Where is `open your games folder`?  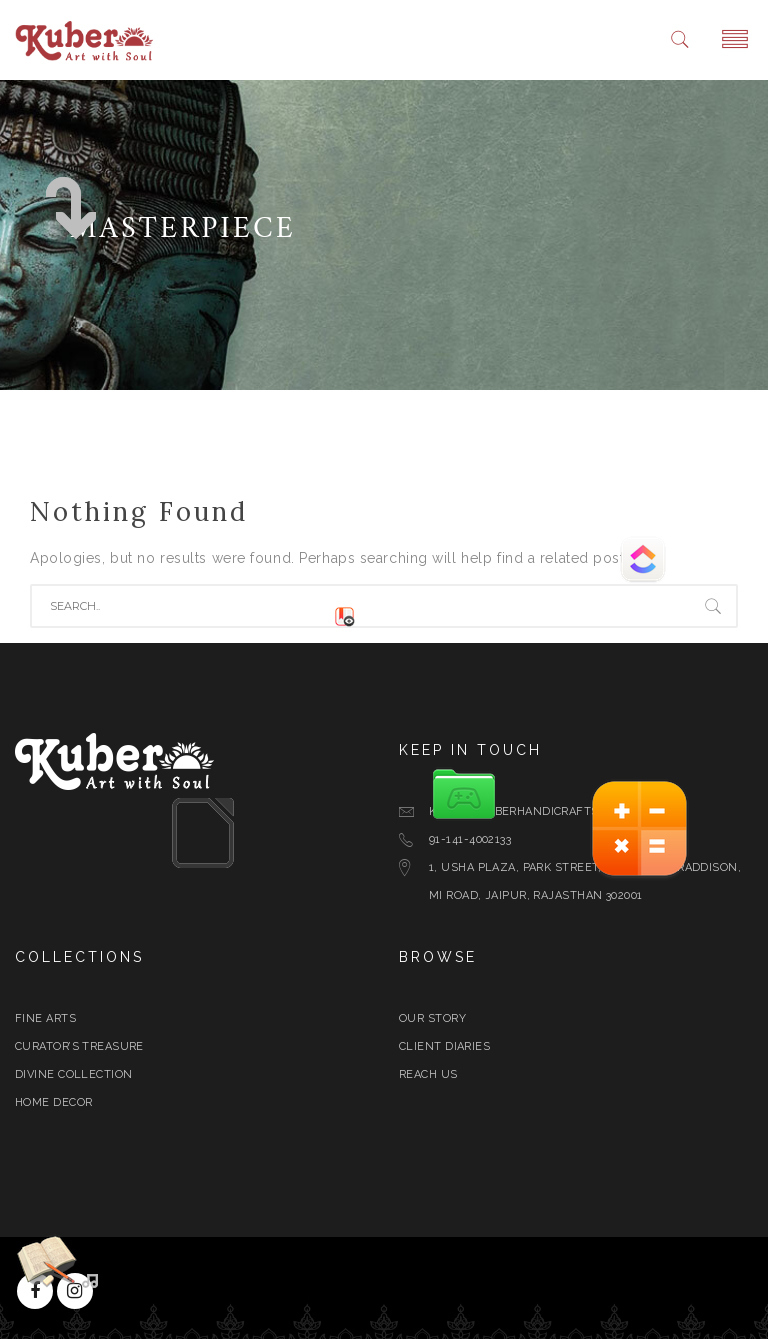 open your games folder is located at coordinates (464, 794).